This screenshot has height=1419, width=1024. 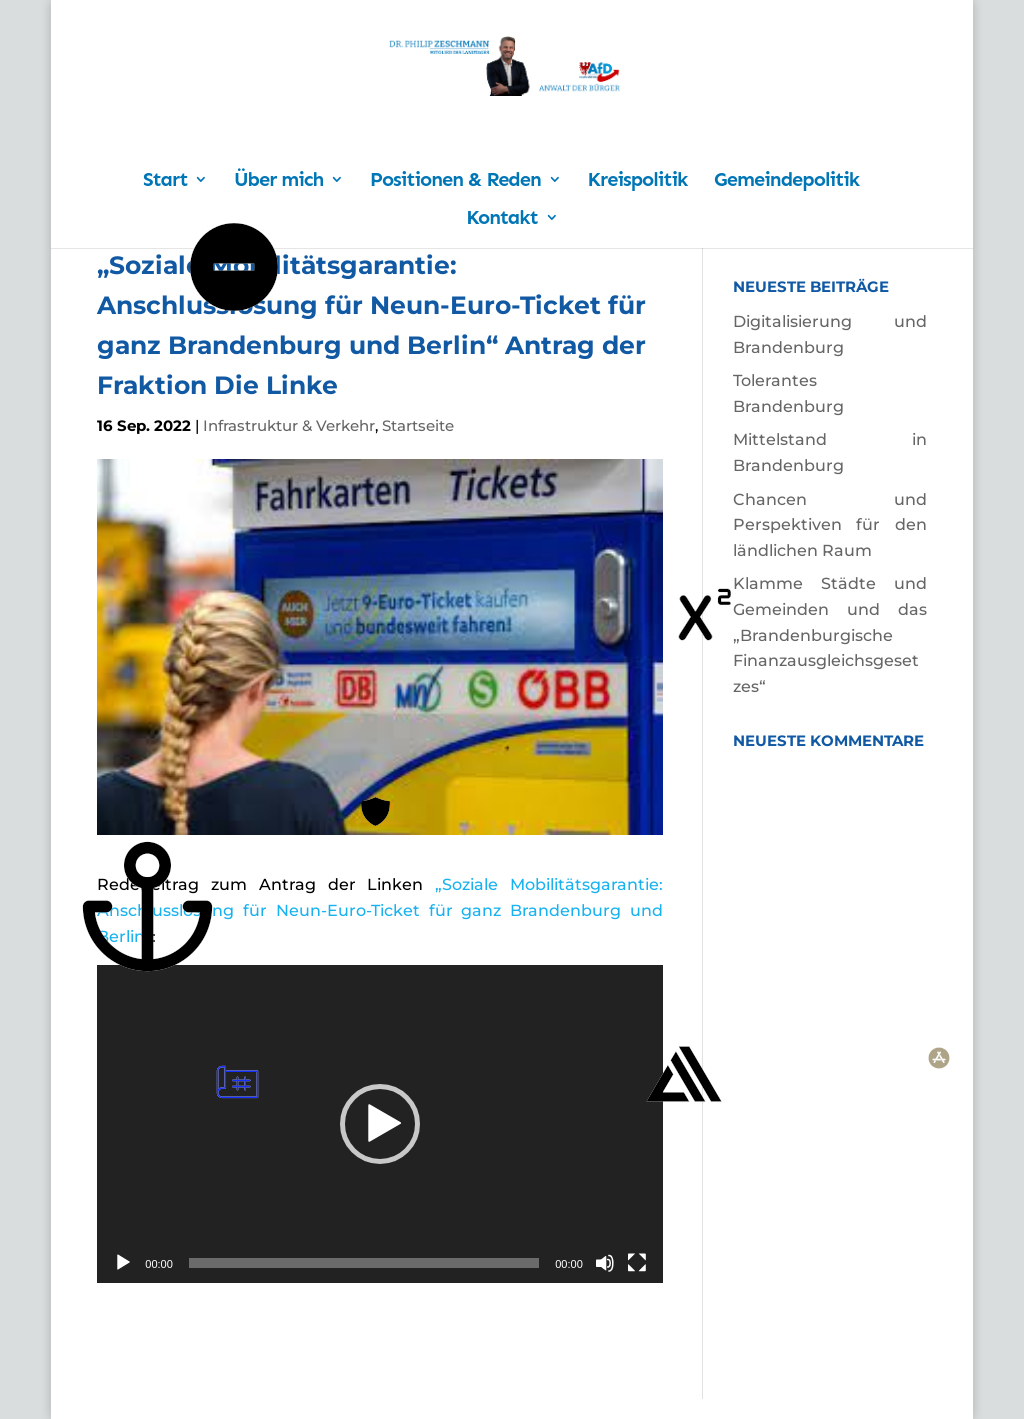 I want to click on remove an item from a list, so click(x=234, y=267).